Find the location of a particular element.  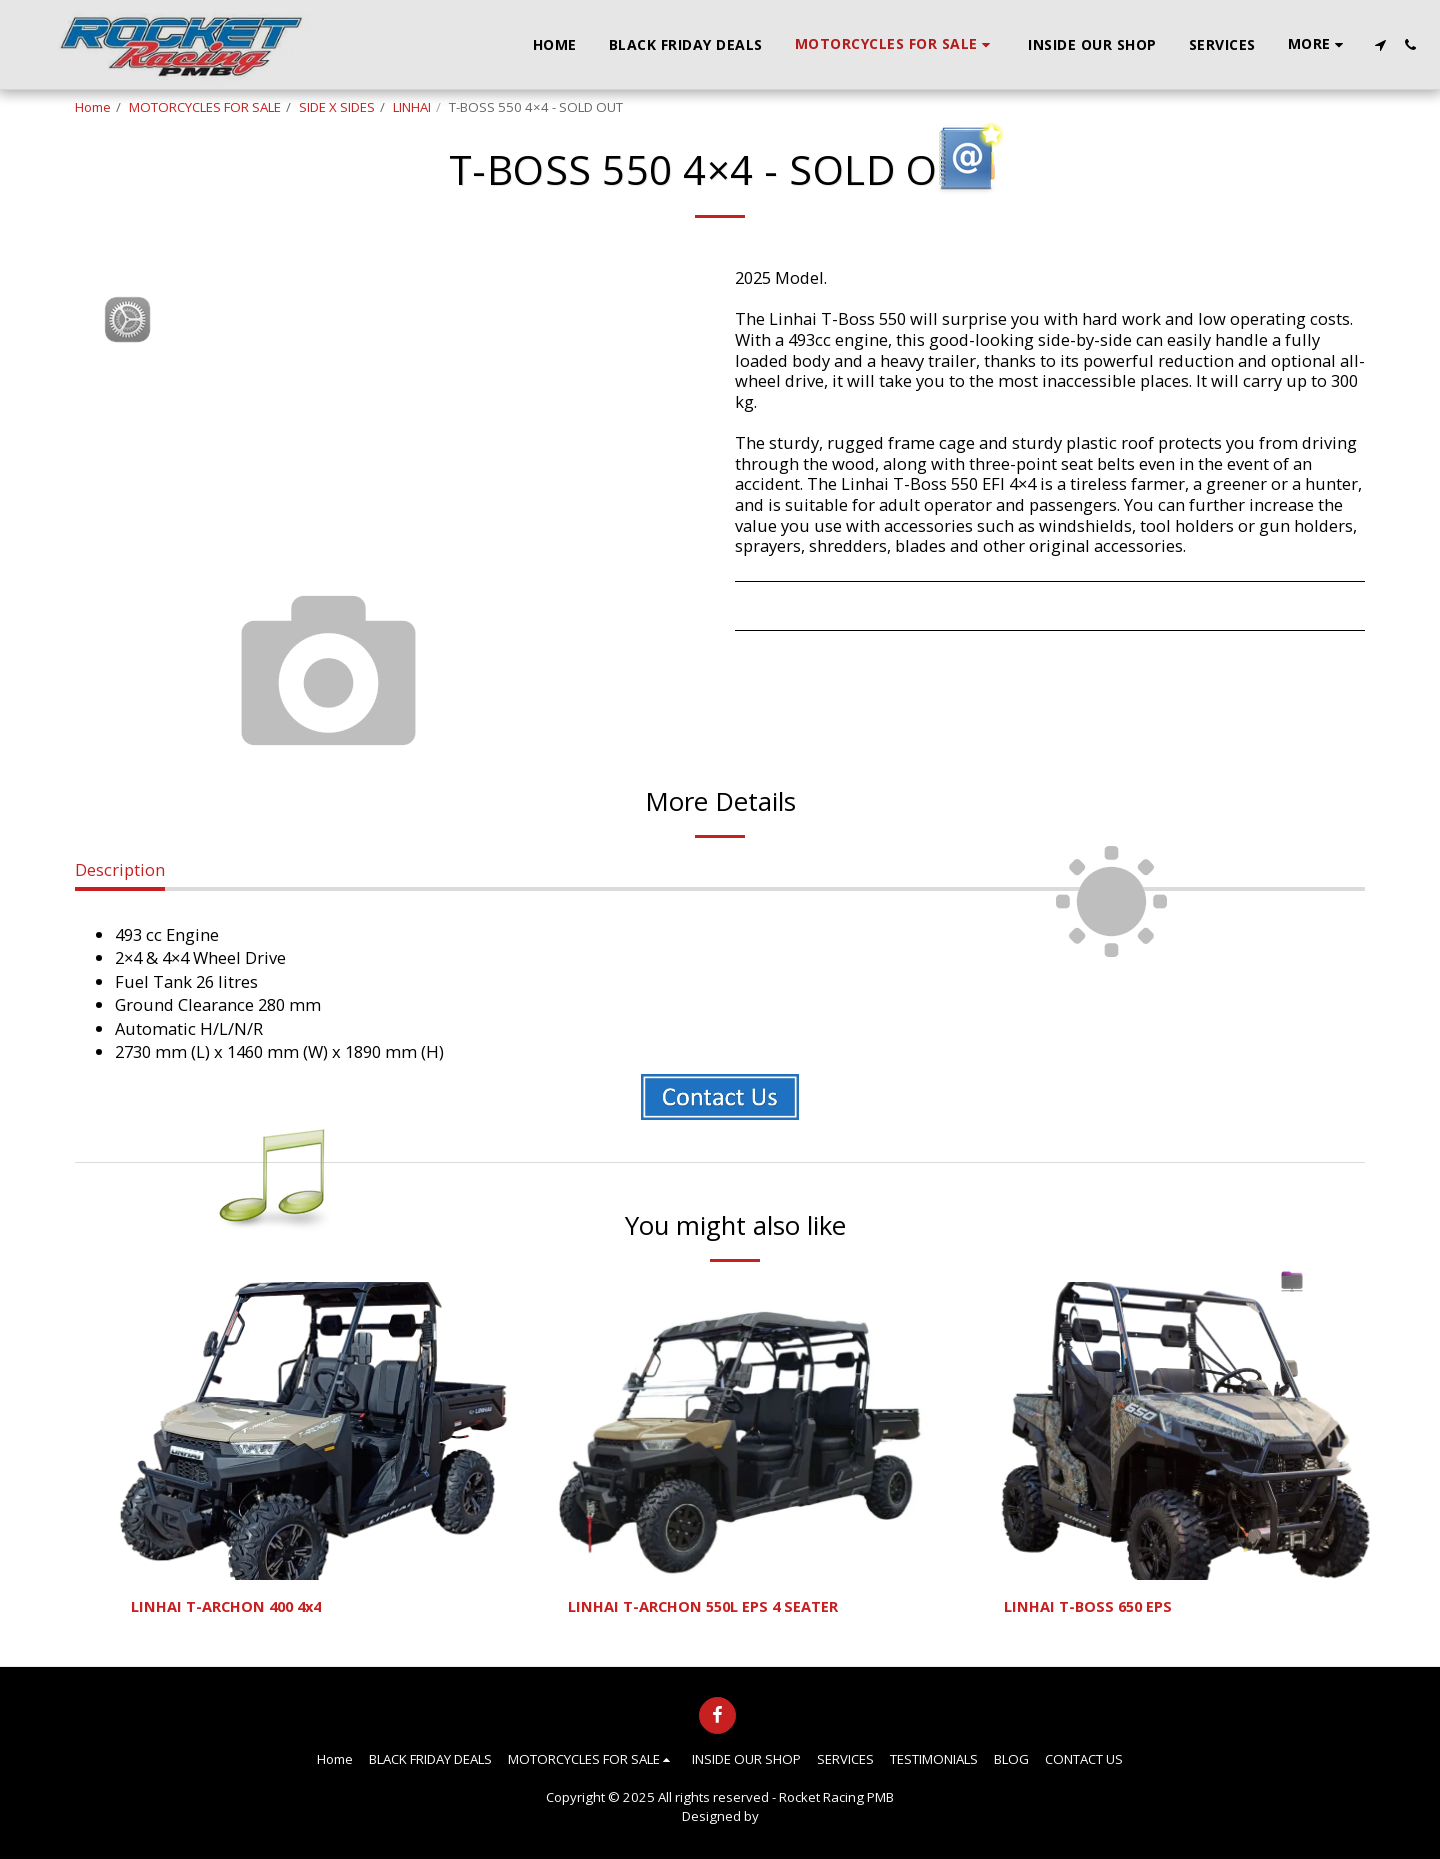

indicates an audio file type is located at coordinates (272, 1177).